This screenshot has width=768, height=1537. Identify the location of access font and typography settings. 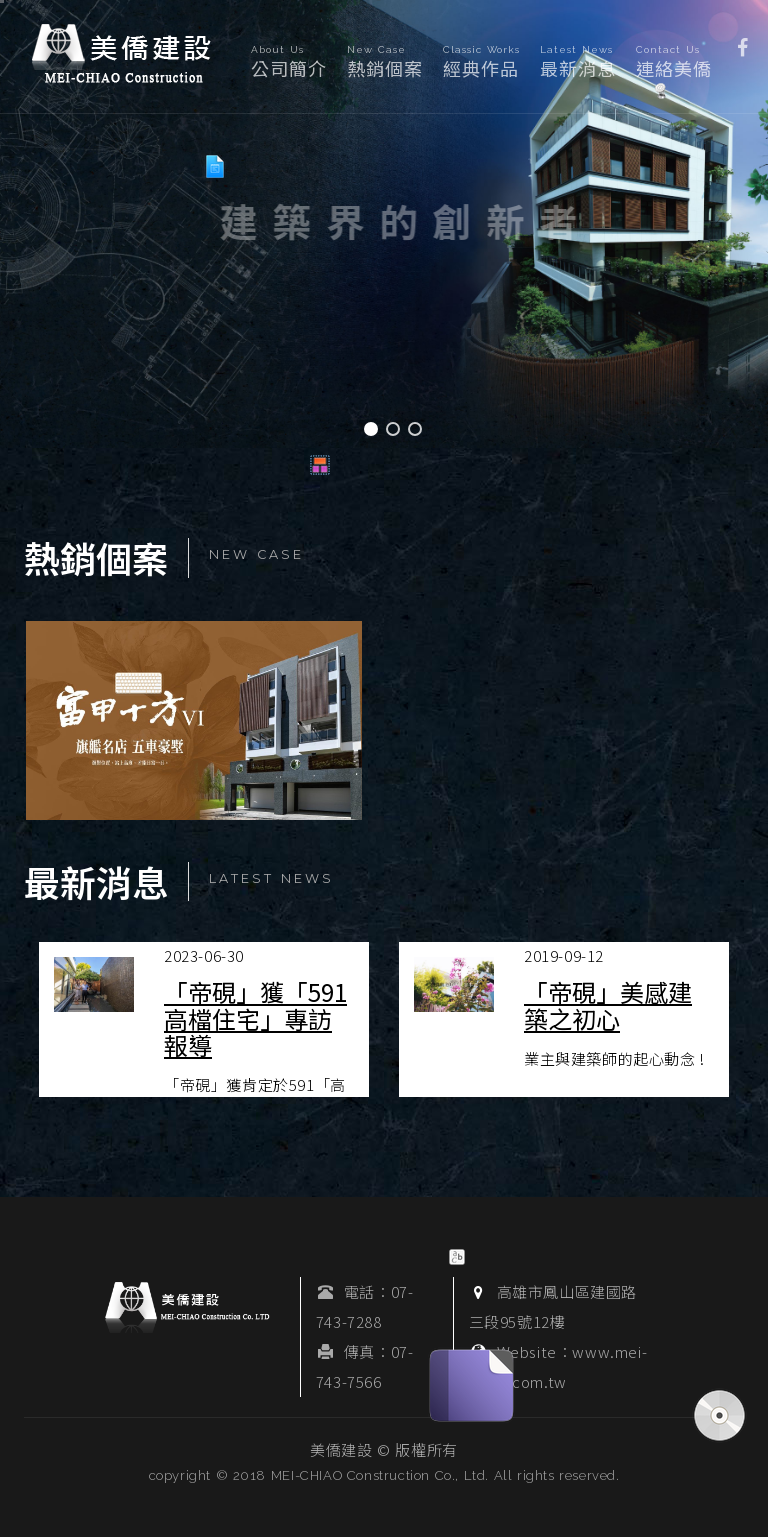
(457, 1257).